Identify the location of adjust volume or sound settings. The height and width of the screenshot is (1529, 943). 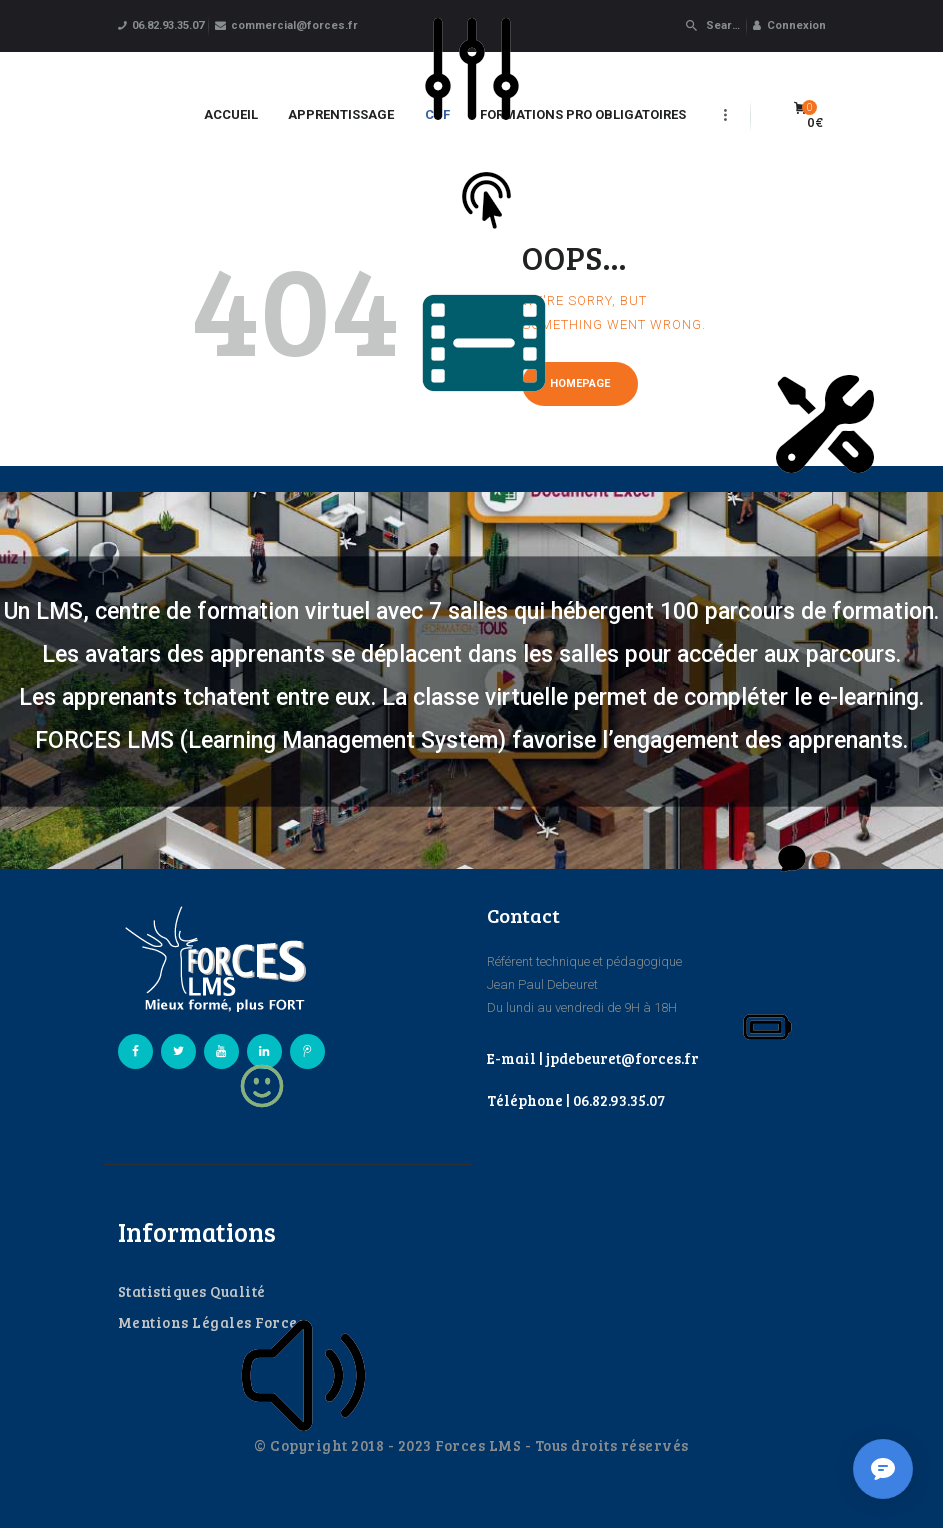
(303, 1375).